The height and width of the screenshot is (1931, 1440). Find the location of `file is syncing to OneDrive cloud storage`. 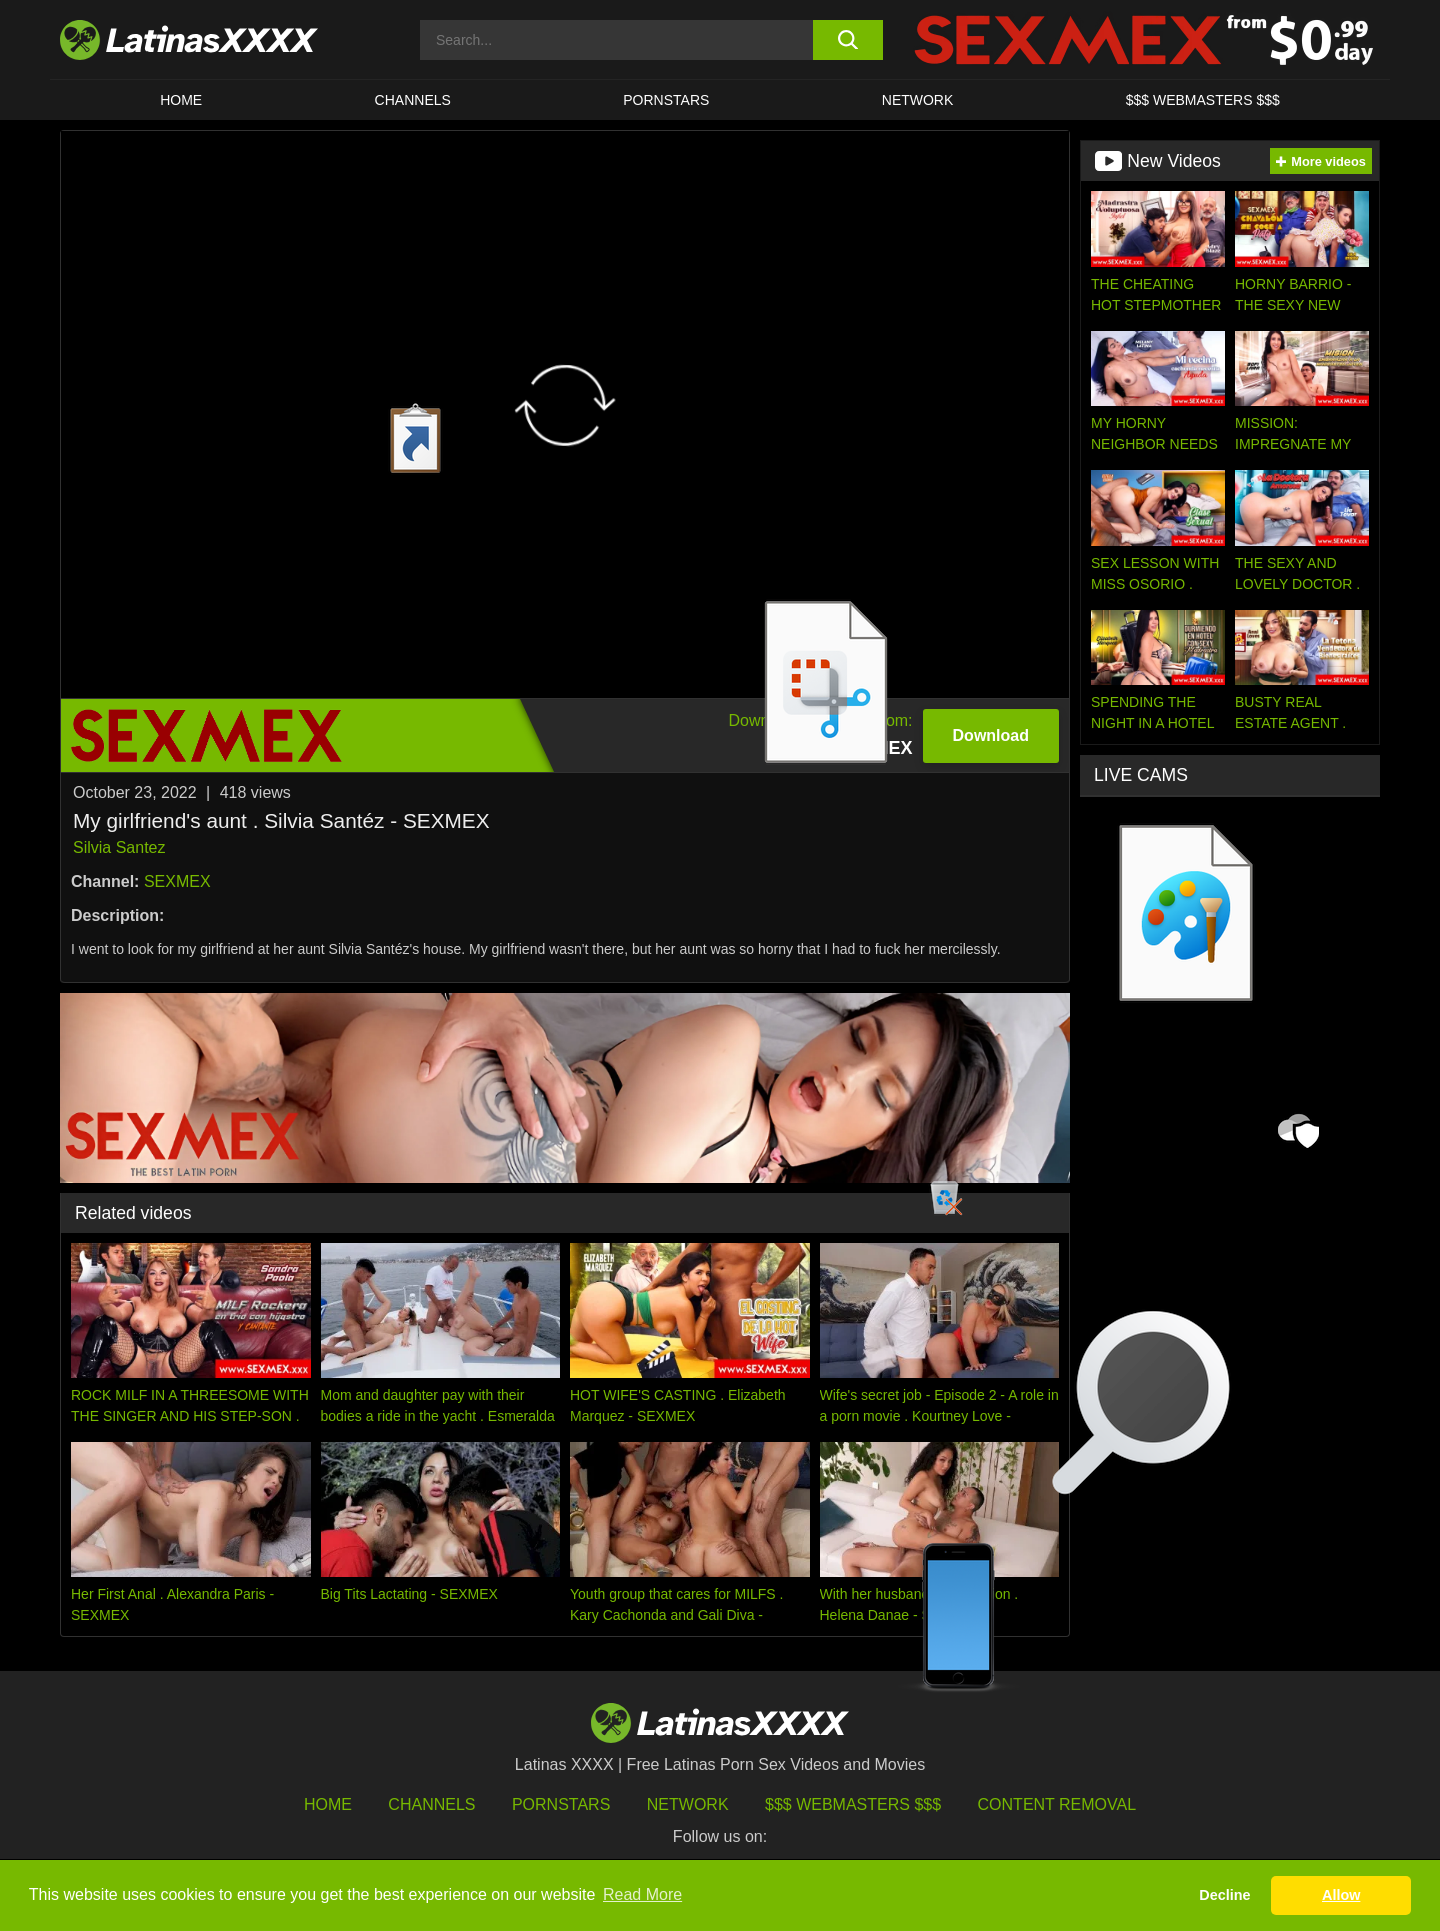

file is syncing to OneDrive cloud storage is located at coordinates (1298, 1127).